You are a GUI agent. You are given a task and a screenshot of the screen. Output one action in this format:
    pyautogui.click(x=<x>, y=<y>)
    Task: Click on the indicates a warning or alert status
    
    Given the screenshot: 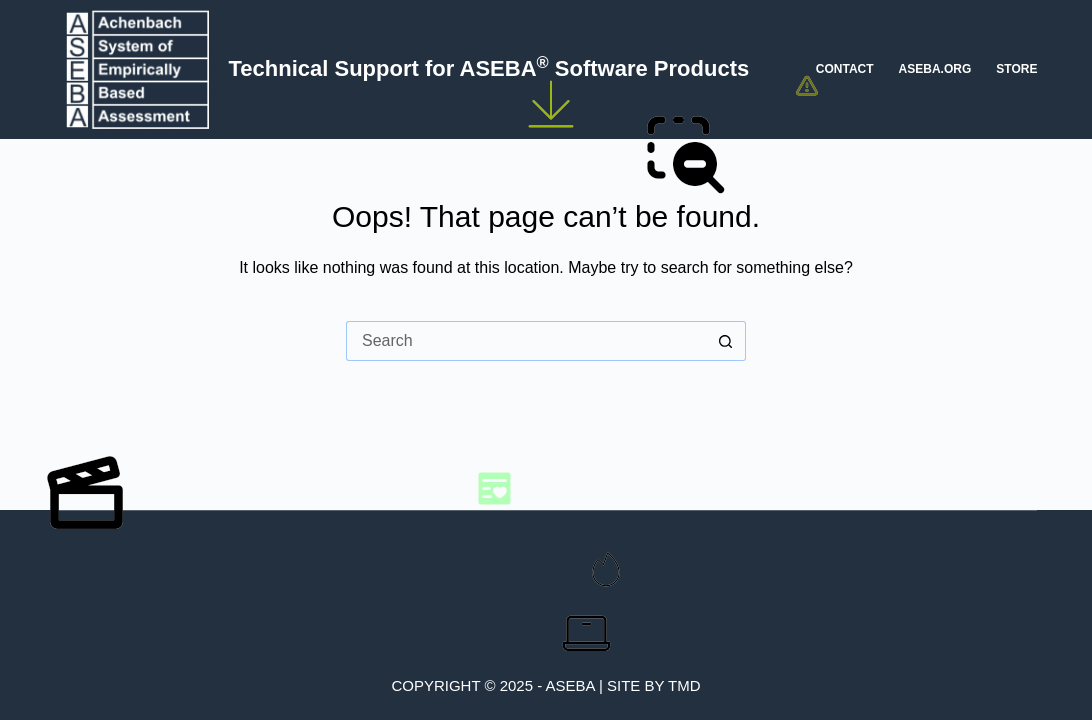 What is the action you would take?
    pyautogui.click(x=807, y=86)
    